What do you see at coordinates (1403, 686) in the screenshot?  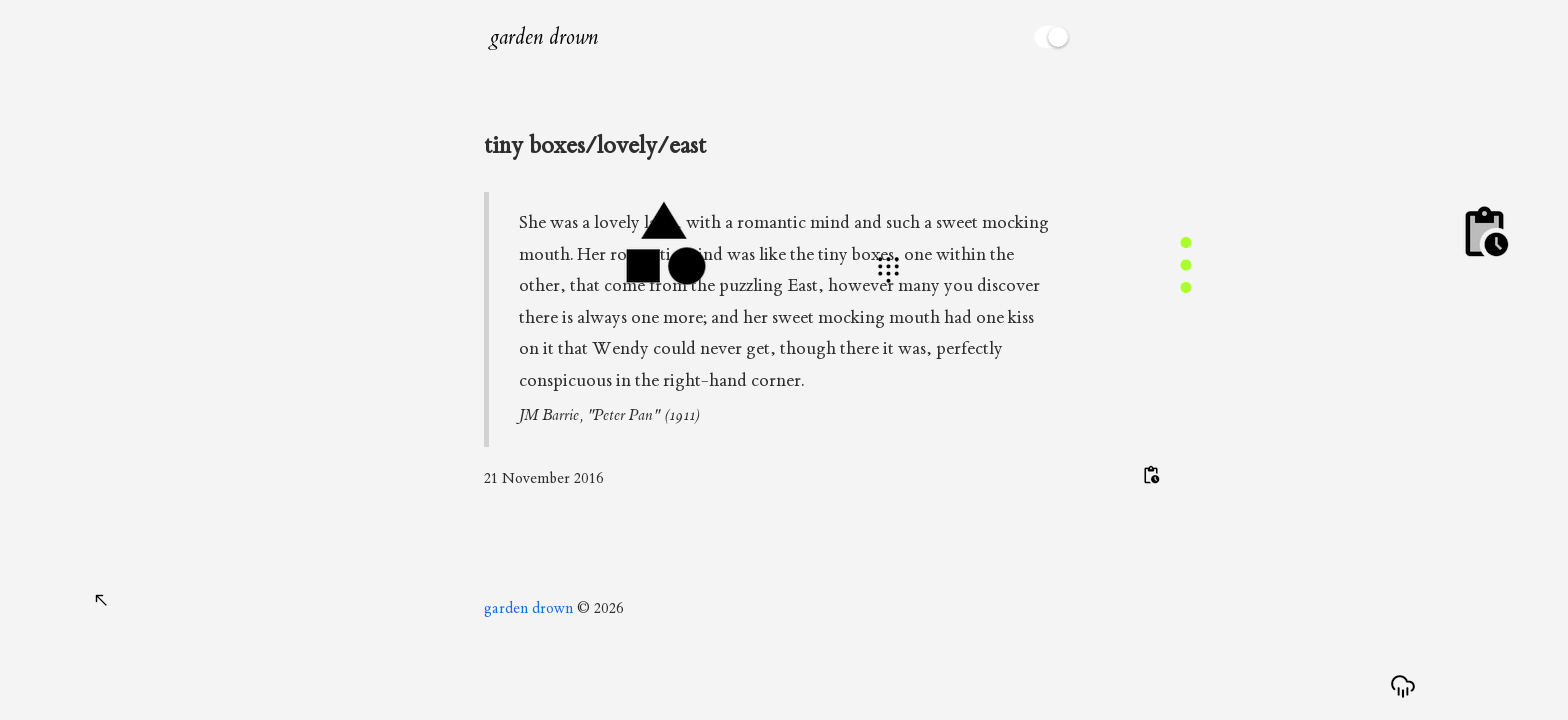 I see `indicates rainy weather conditions` at bounding box center [1403, 686].